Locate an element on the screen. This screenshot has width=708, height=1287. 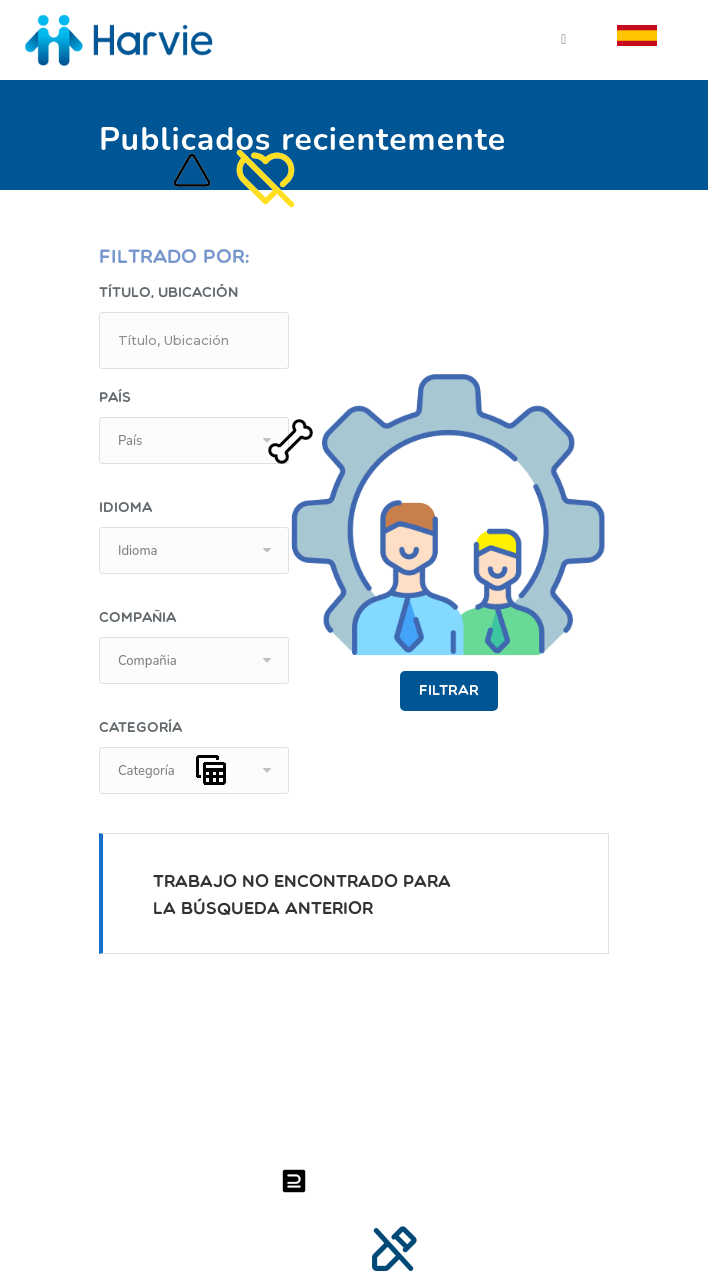
remove from favorites is located at coordinates (265, 178).